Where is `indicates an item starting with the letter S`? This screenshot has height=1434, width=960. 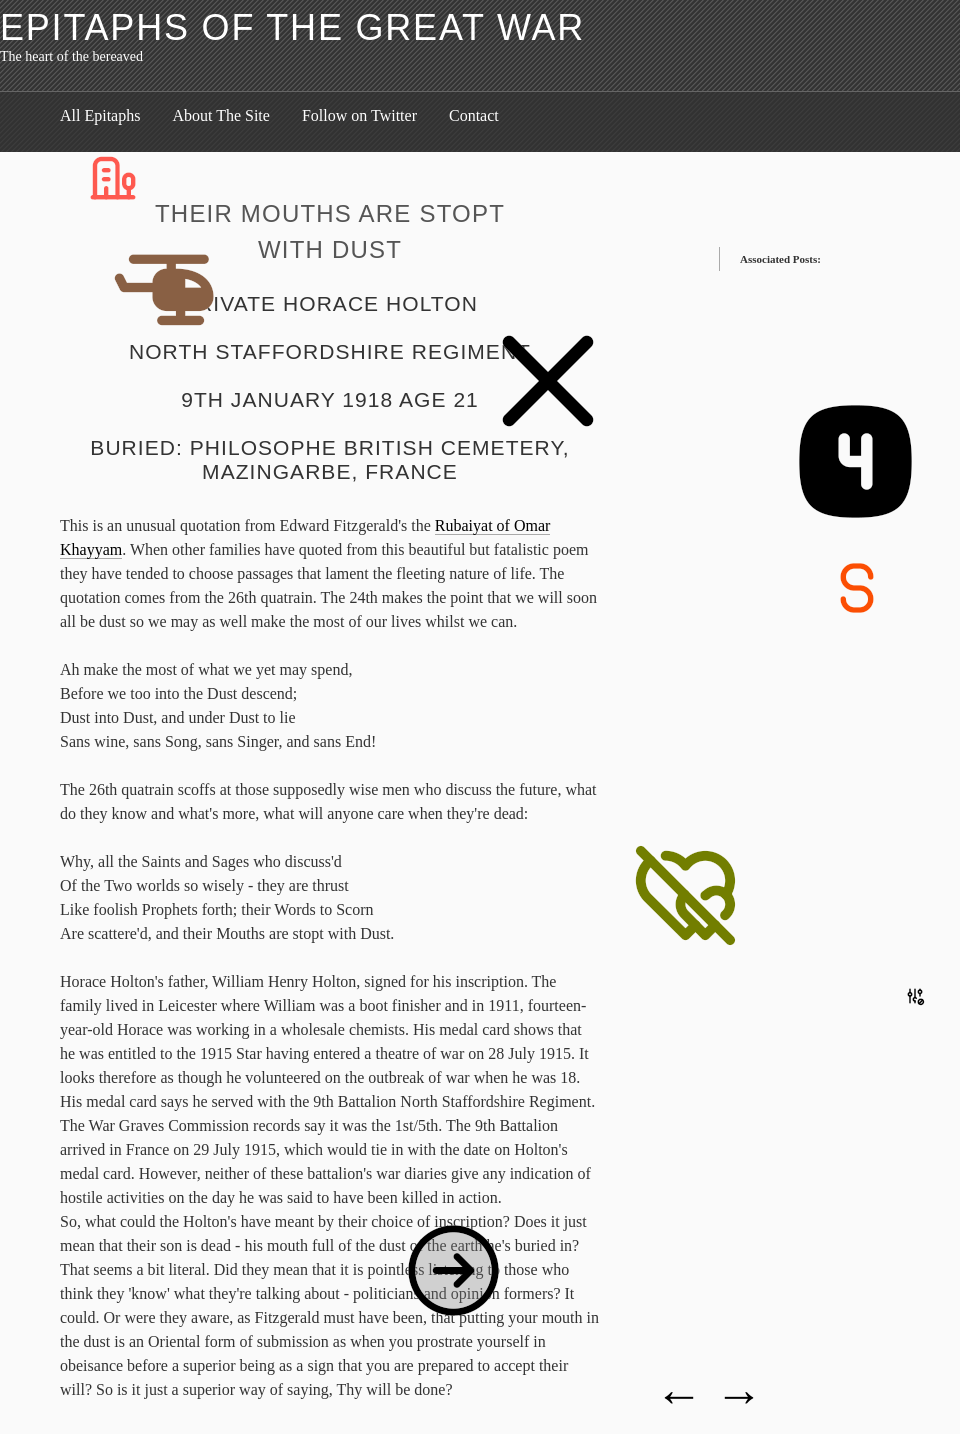 indicates an item starting with the letter S is located at coordinates (857, 588).